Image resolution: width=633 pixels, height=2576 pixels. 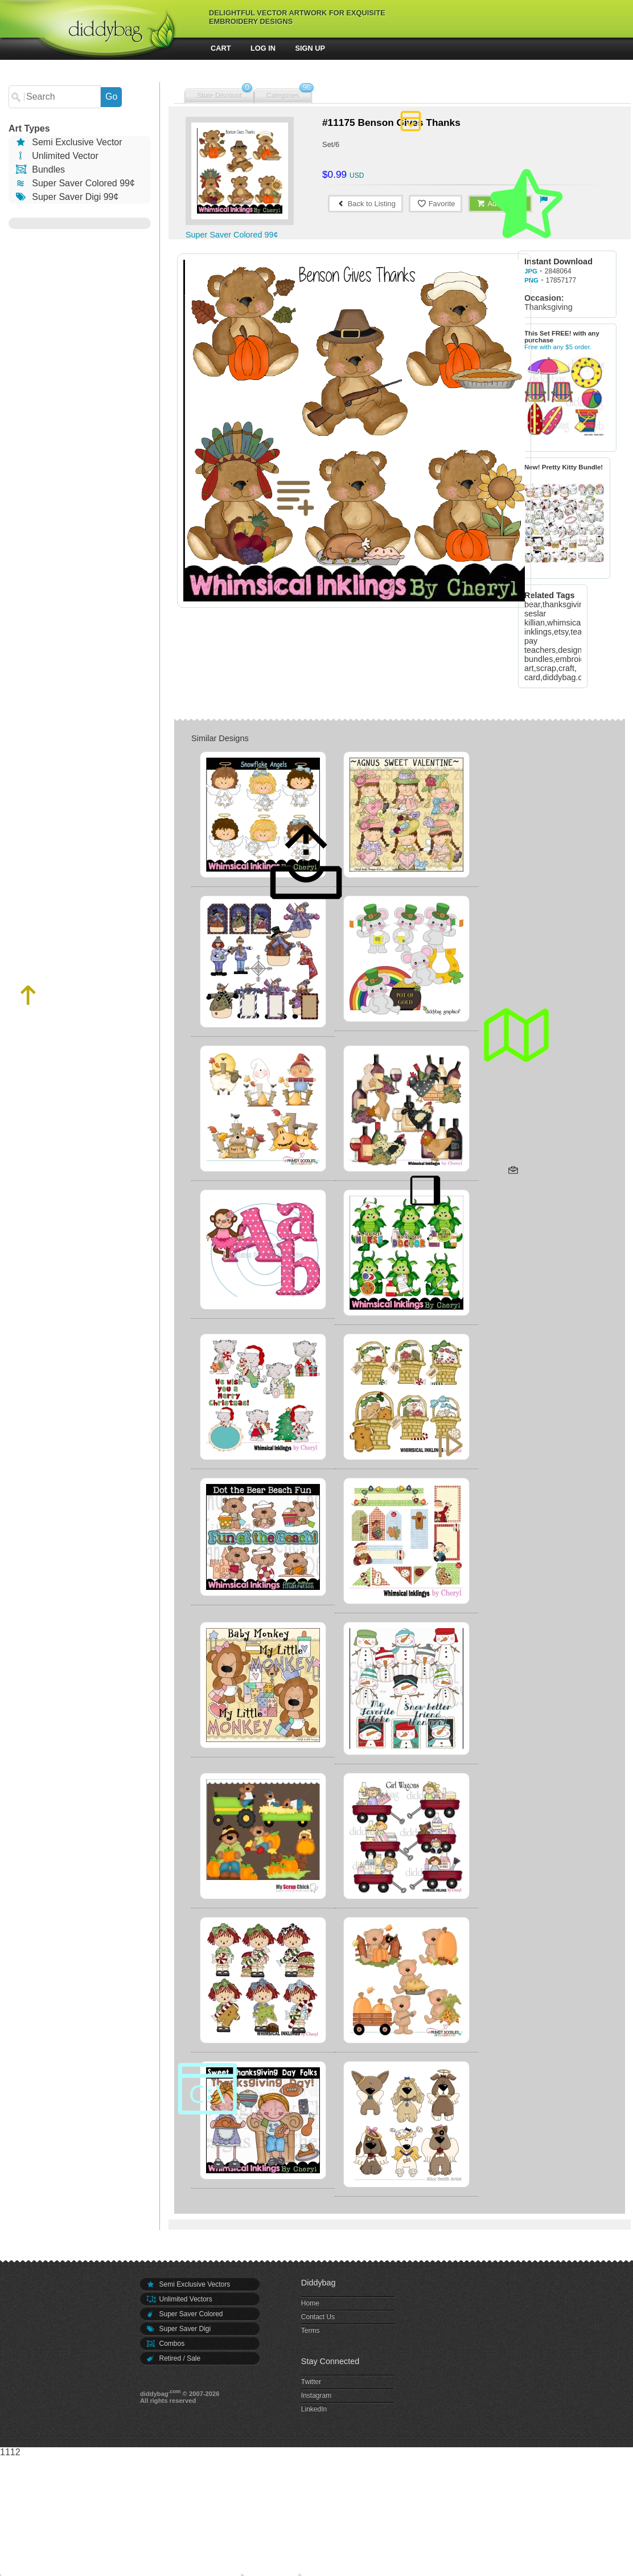 What do you see at coordinates (527, 205) in the screenshot?
I see `indicates a partial or half rating` at bounding box center [527, 205].